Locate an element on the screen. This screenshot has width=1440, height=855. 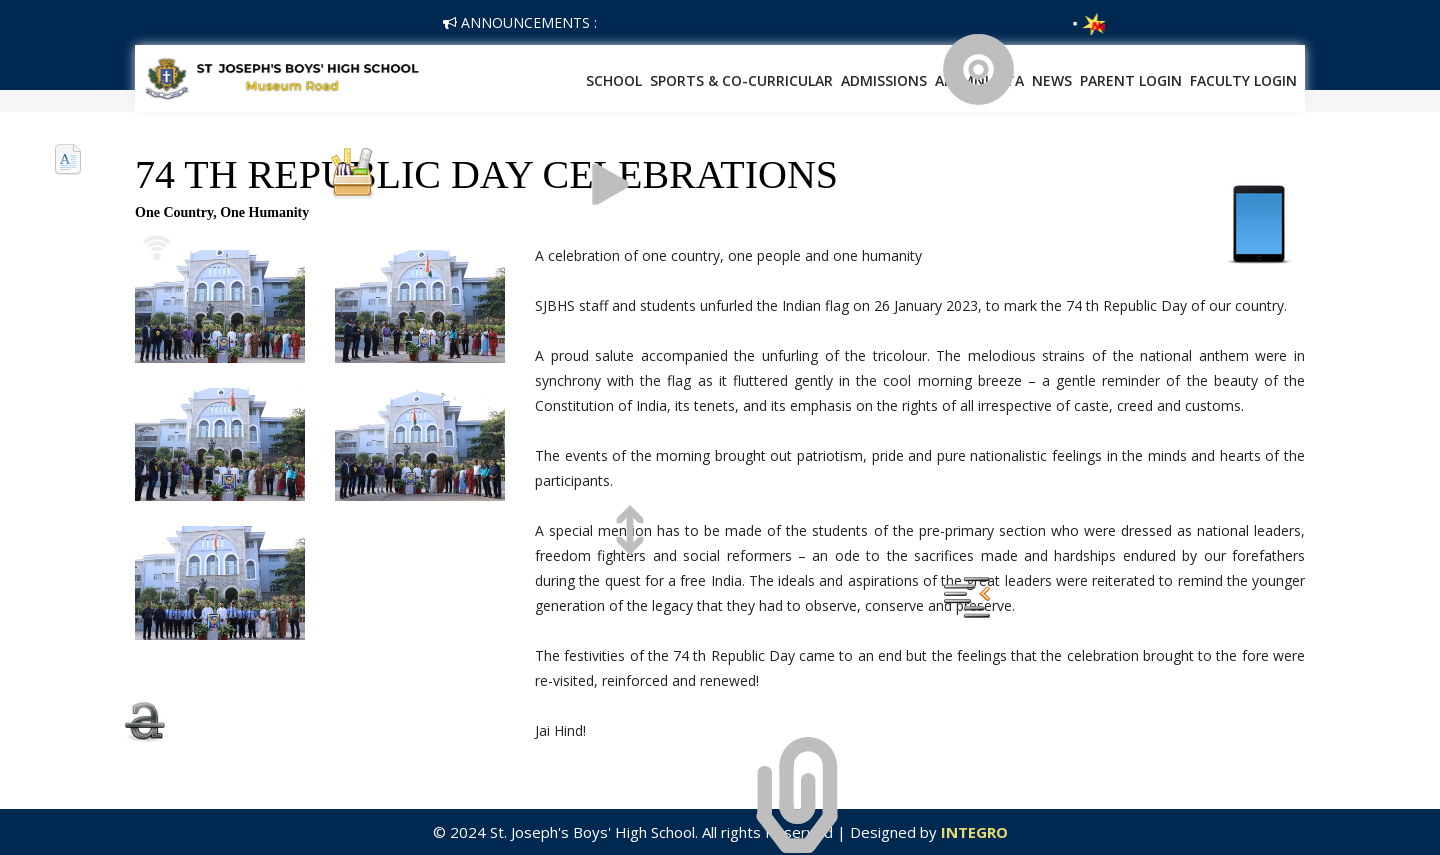
flip object vertically is located at coordinates (630, 530).